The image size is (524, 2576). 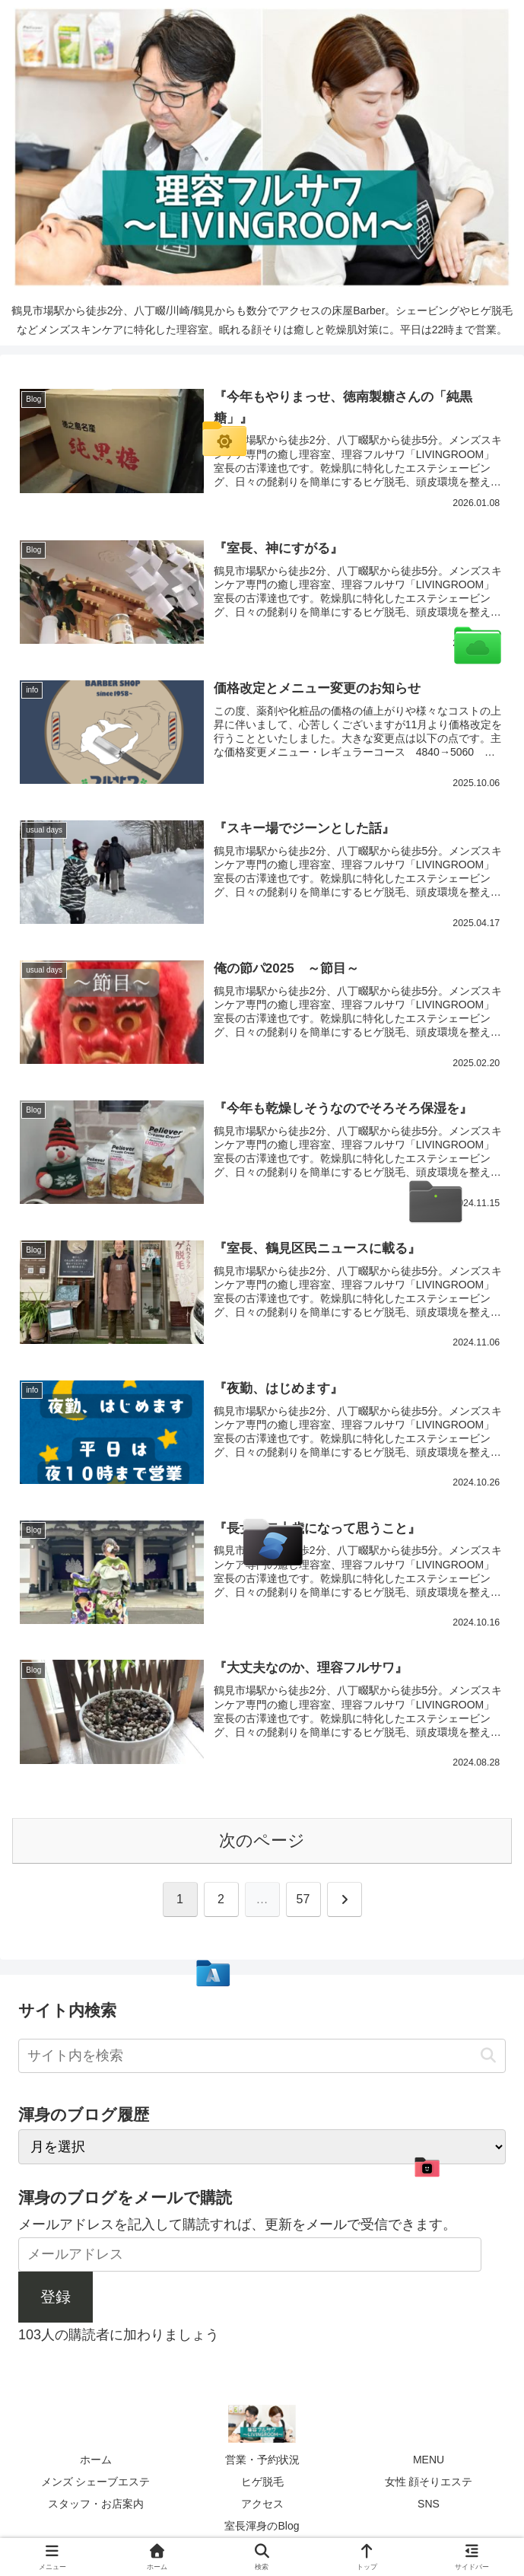 What do you see at coordinates (213, 1974) in the screenshot?
I see `open microsoft azure project folder` at bounding box center [213, 1974].